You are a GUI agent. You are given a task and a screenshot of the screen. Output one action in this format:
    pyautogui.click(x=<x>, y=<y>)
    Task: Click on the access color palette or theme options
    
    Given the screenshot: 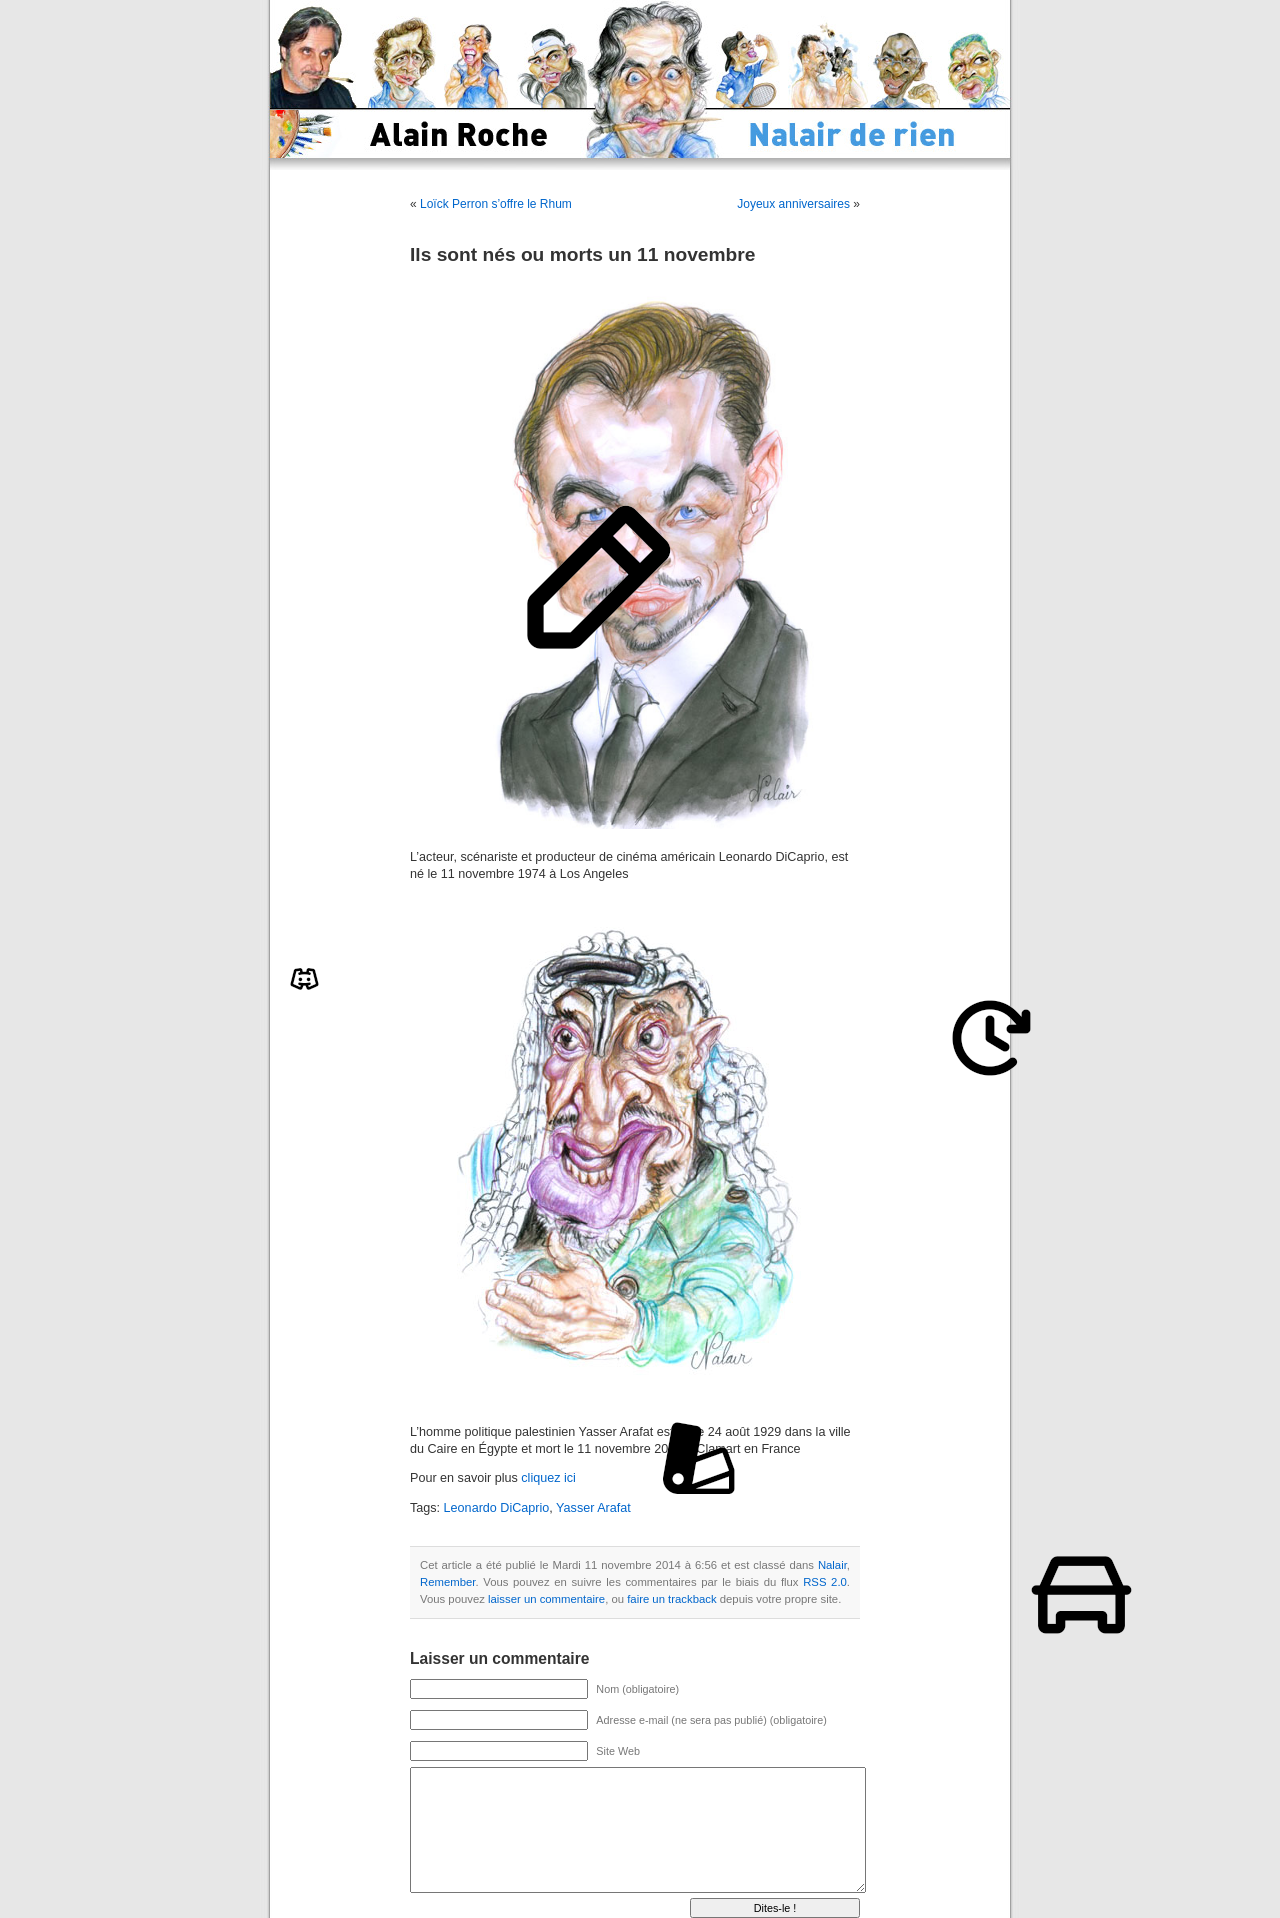 What is the action you would take?
    pyautogui.click(x=696, y=1461)
    